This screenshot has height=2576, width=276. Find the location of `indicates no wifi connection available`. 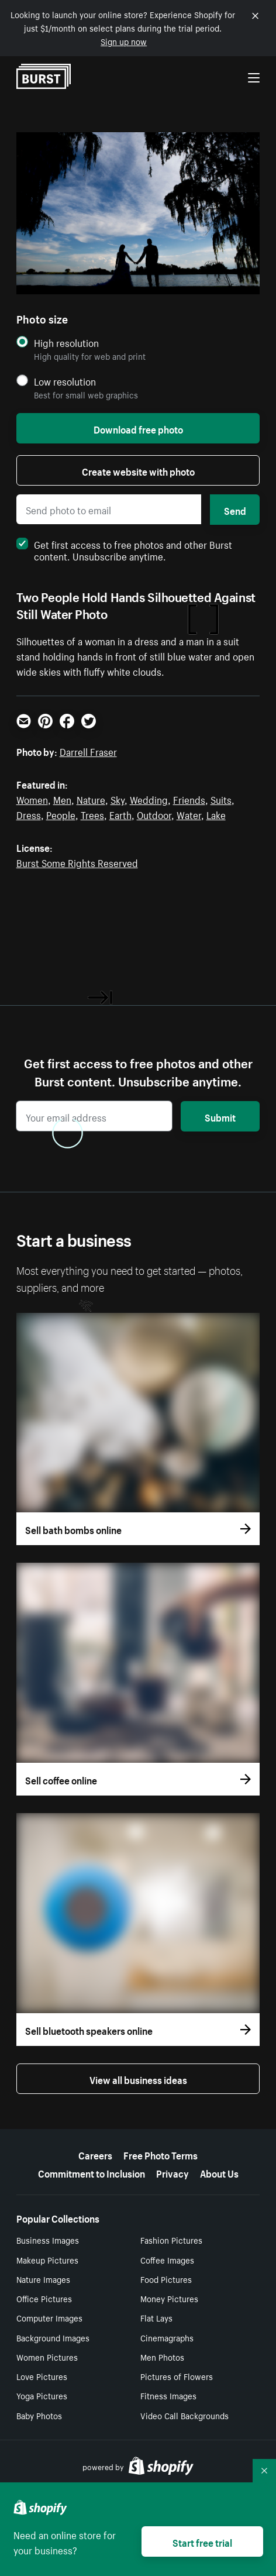

indicates no wifi connection available is located at coordinates (86, 1306).